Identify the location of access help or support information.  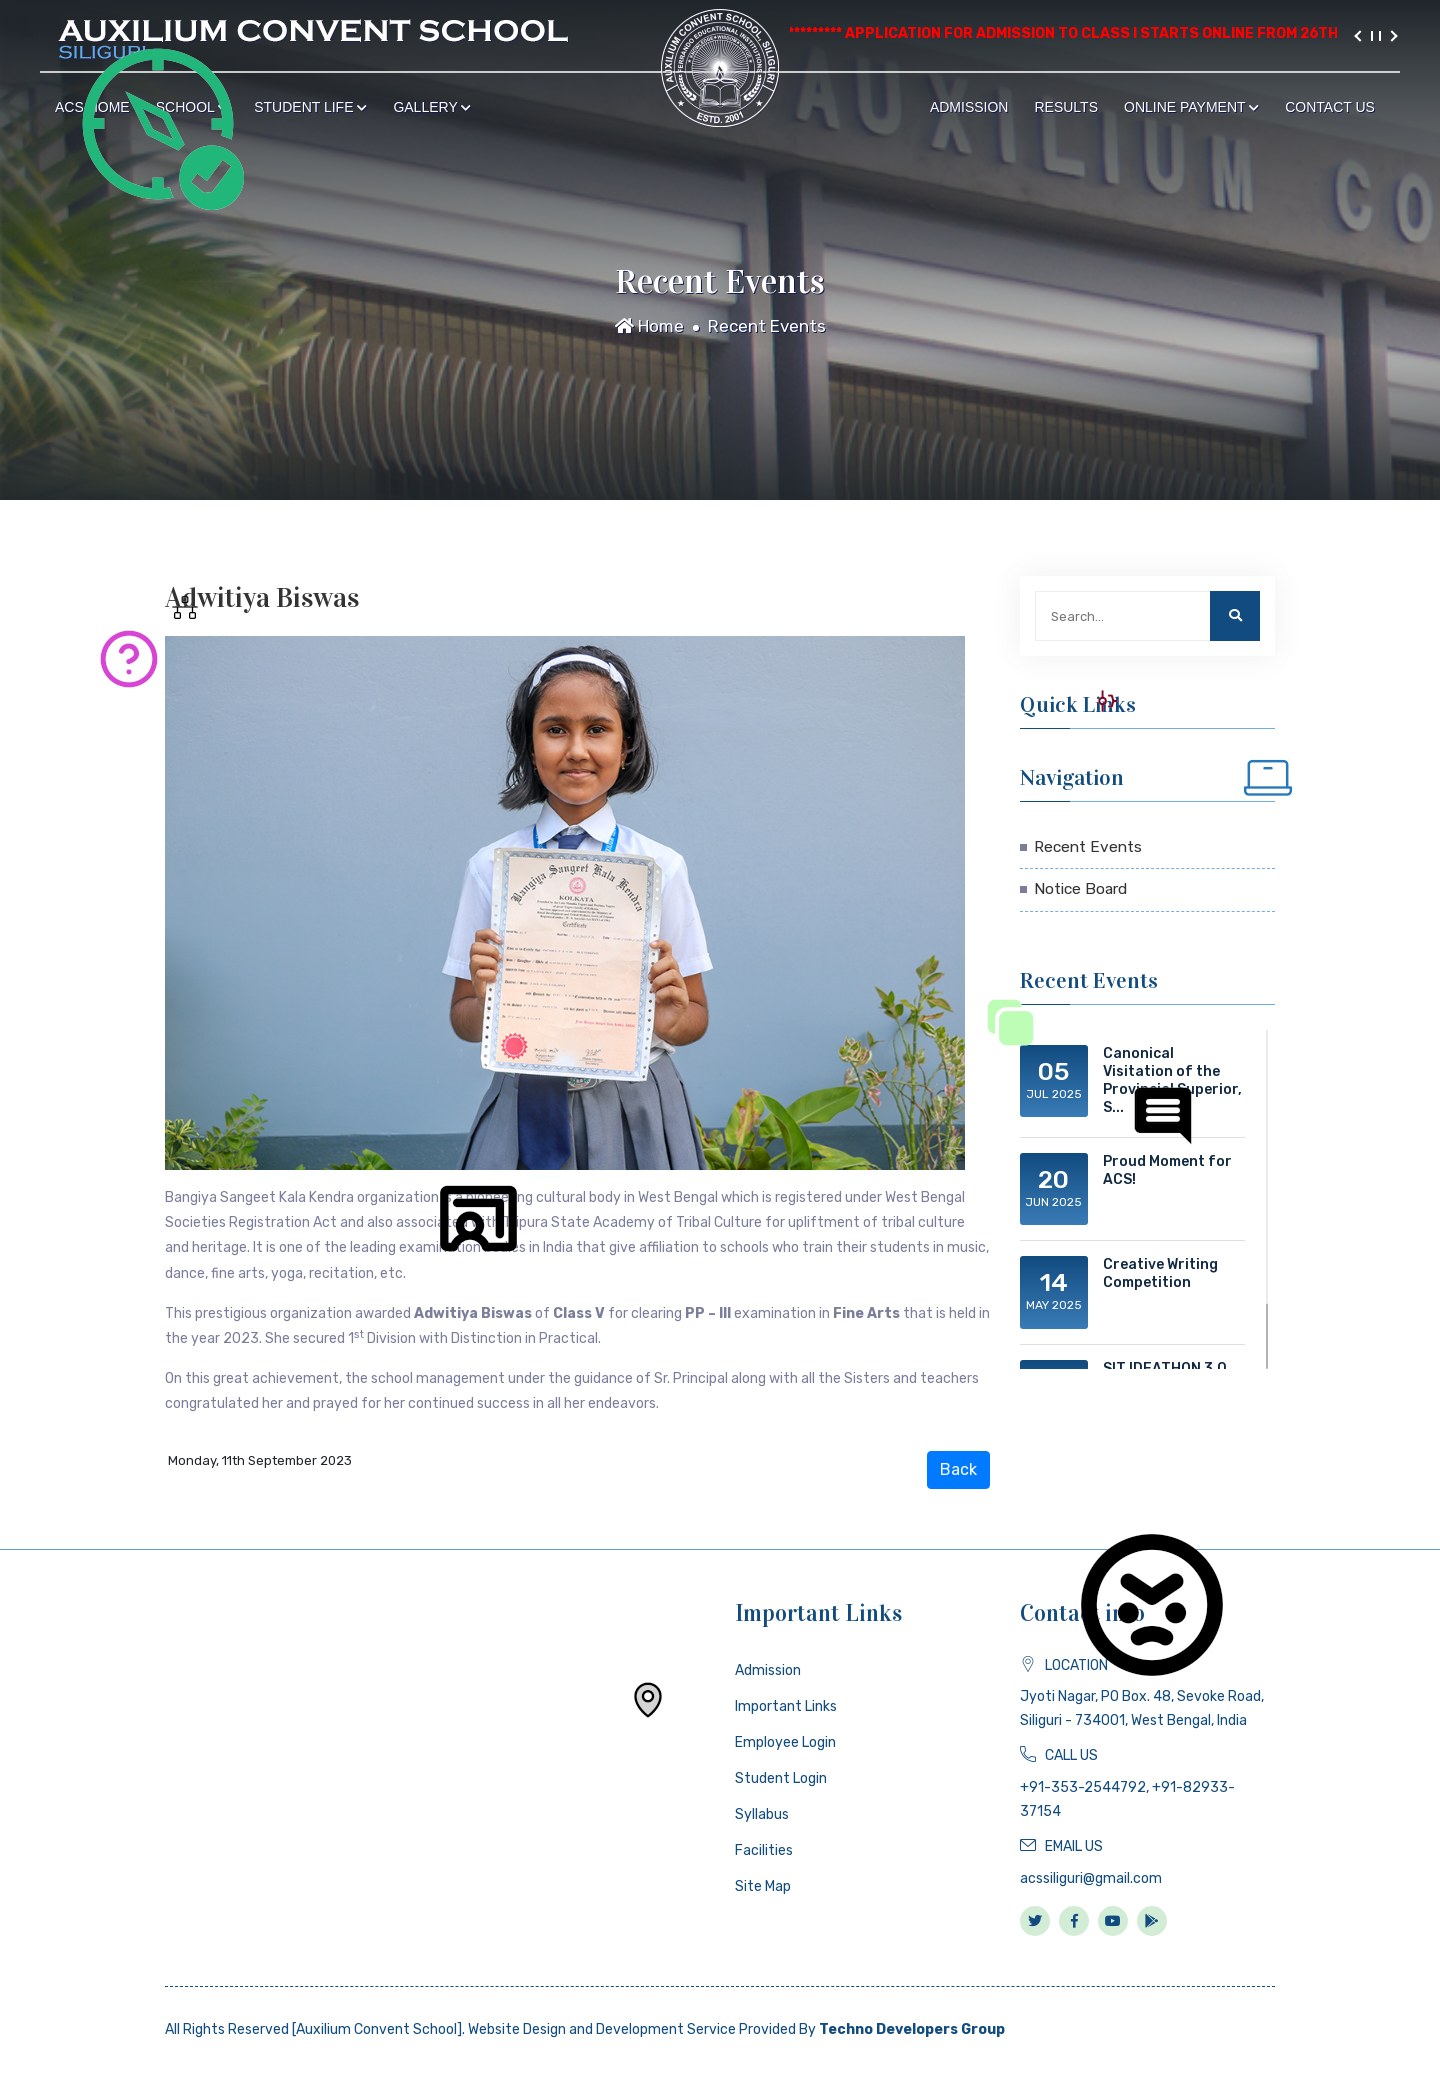
(129, 659).